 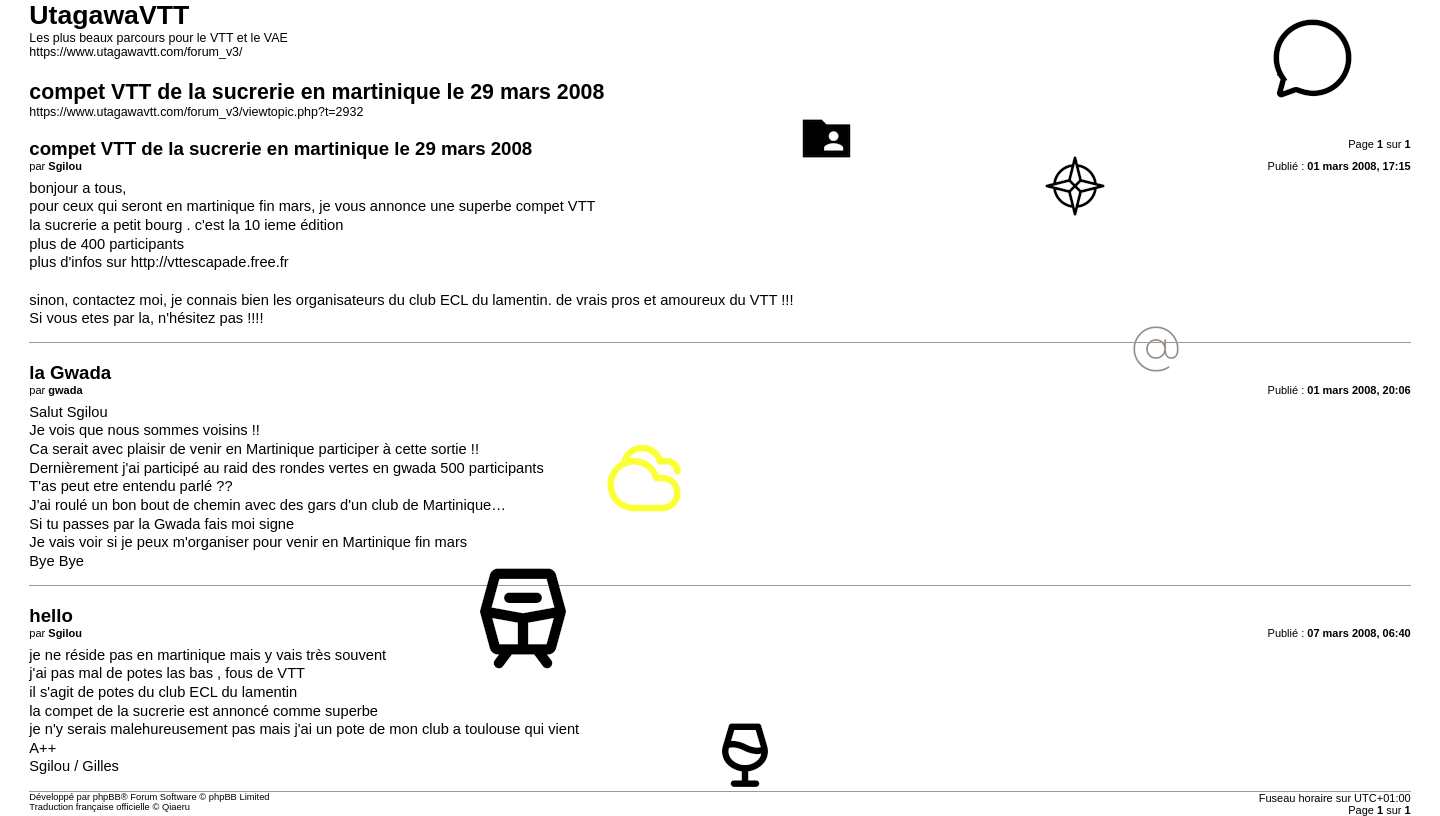 I want to click on browse wine selection or menu, so click(x=745, y=753).